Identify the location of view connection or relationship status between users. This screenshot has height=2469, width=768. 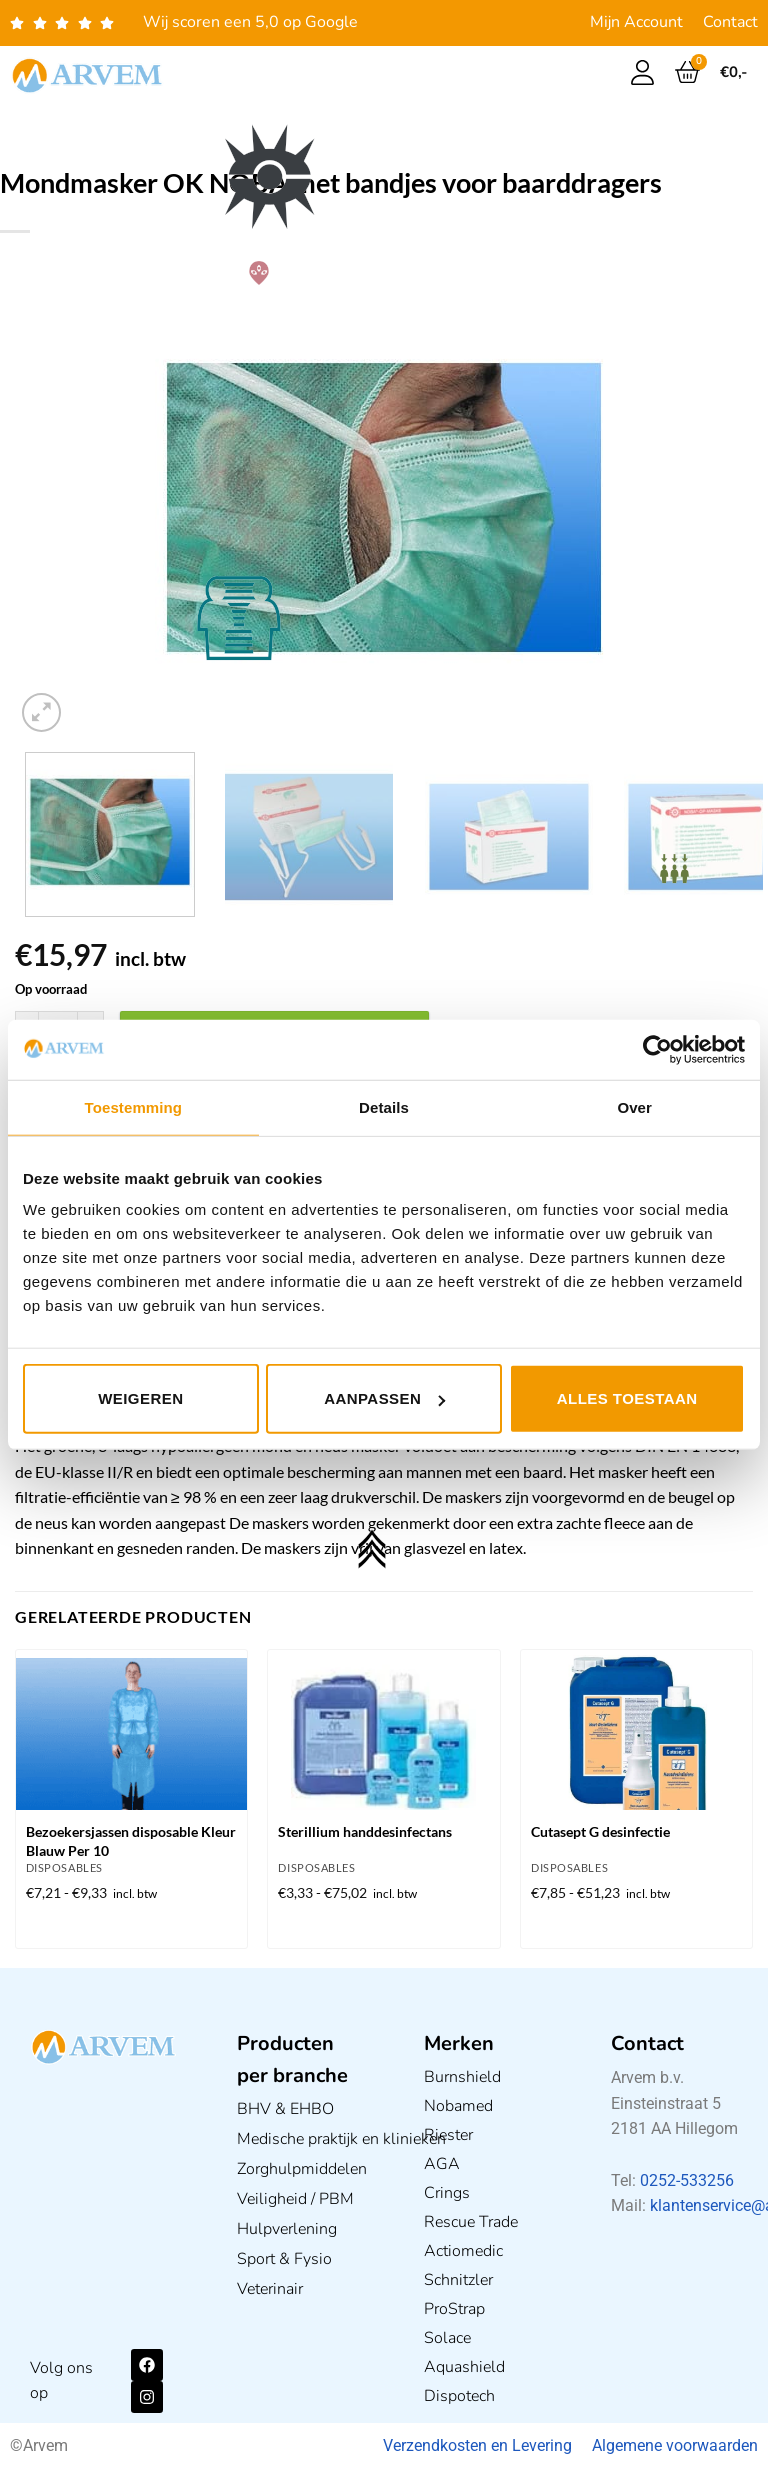
(238, 617).